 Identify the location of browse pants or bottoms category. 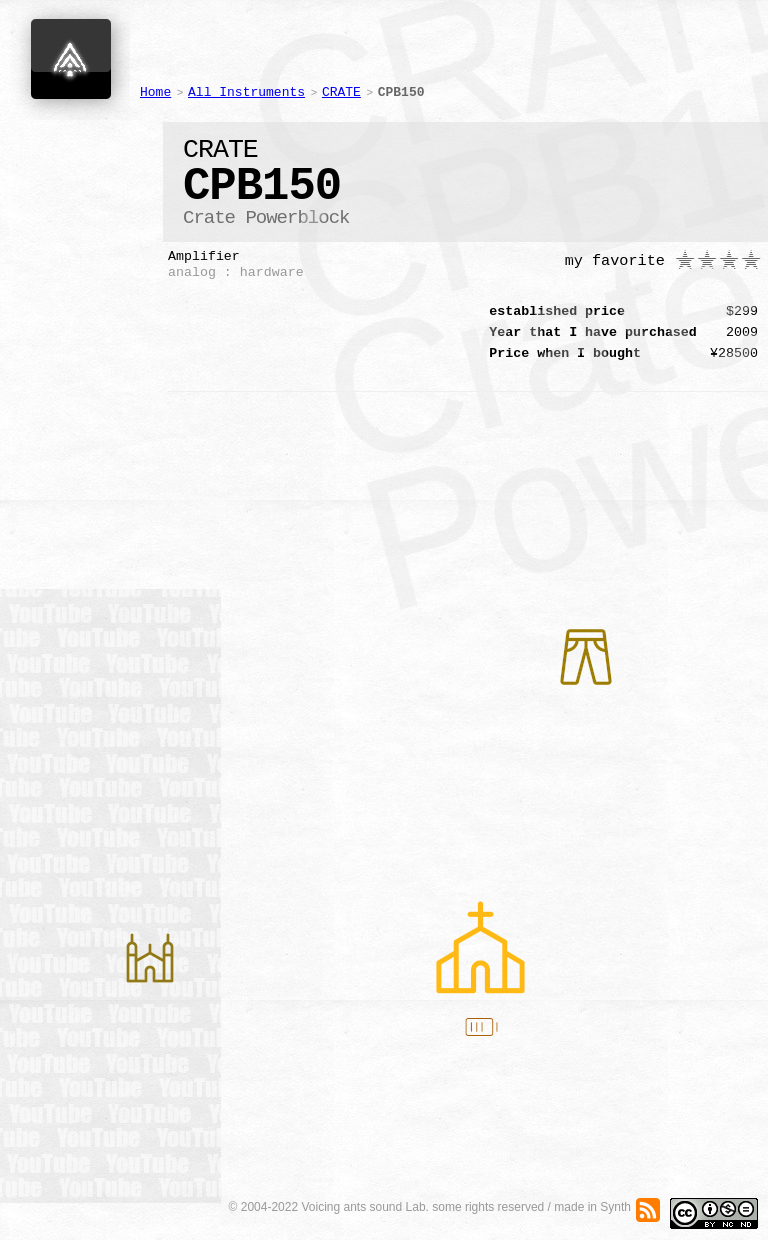
(586, 657).